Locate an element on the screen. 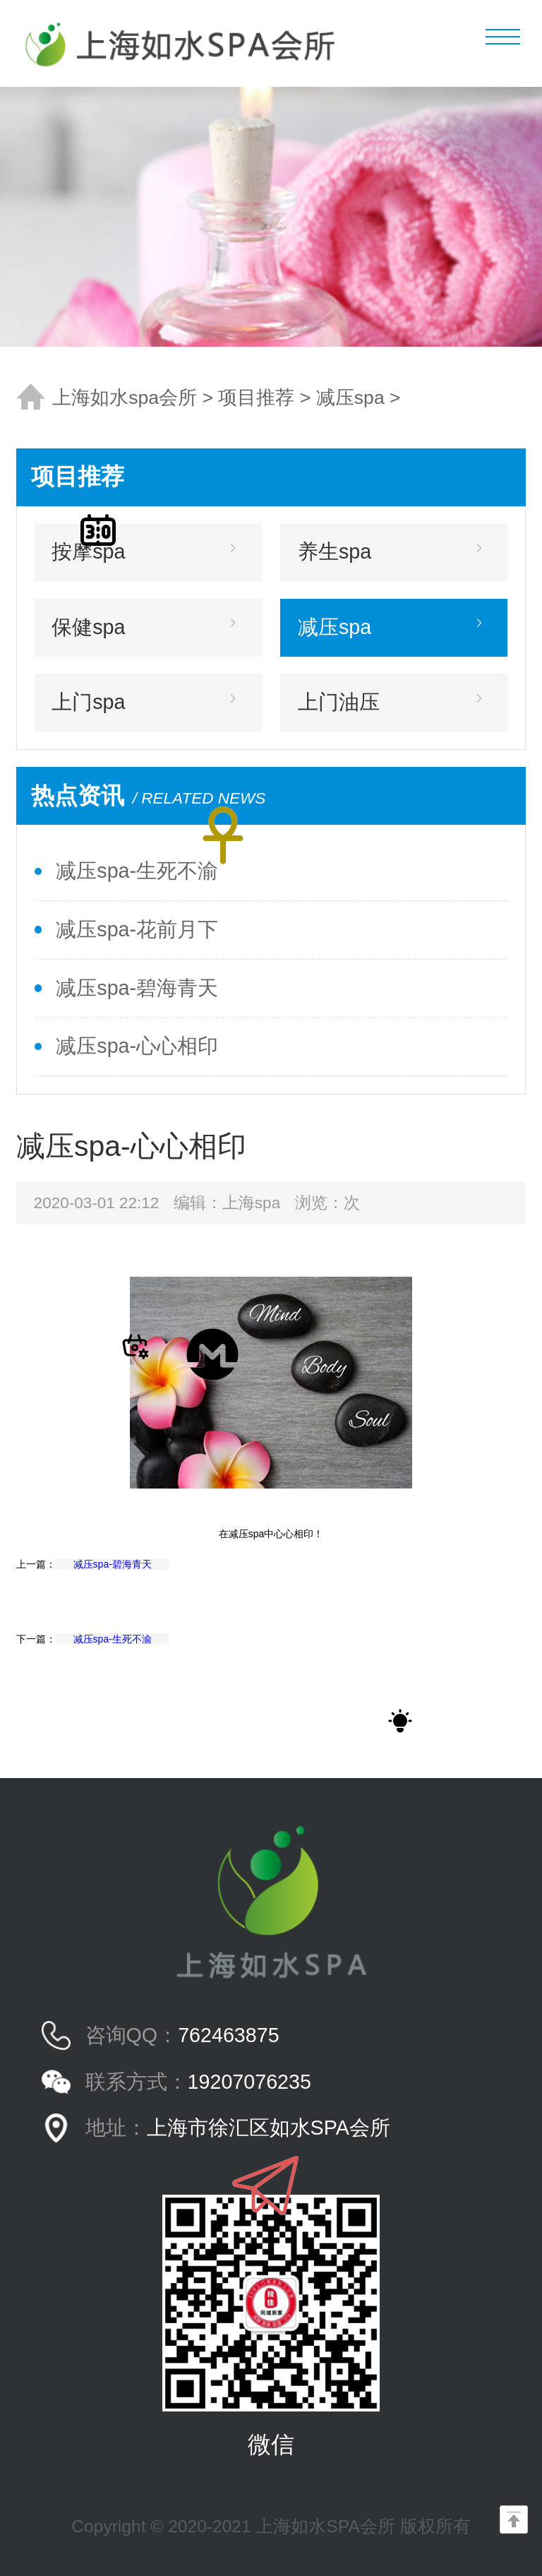  access shopping basket settings is located at coordinates (135, 1345).